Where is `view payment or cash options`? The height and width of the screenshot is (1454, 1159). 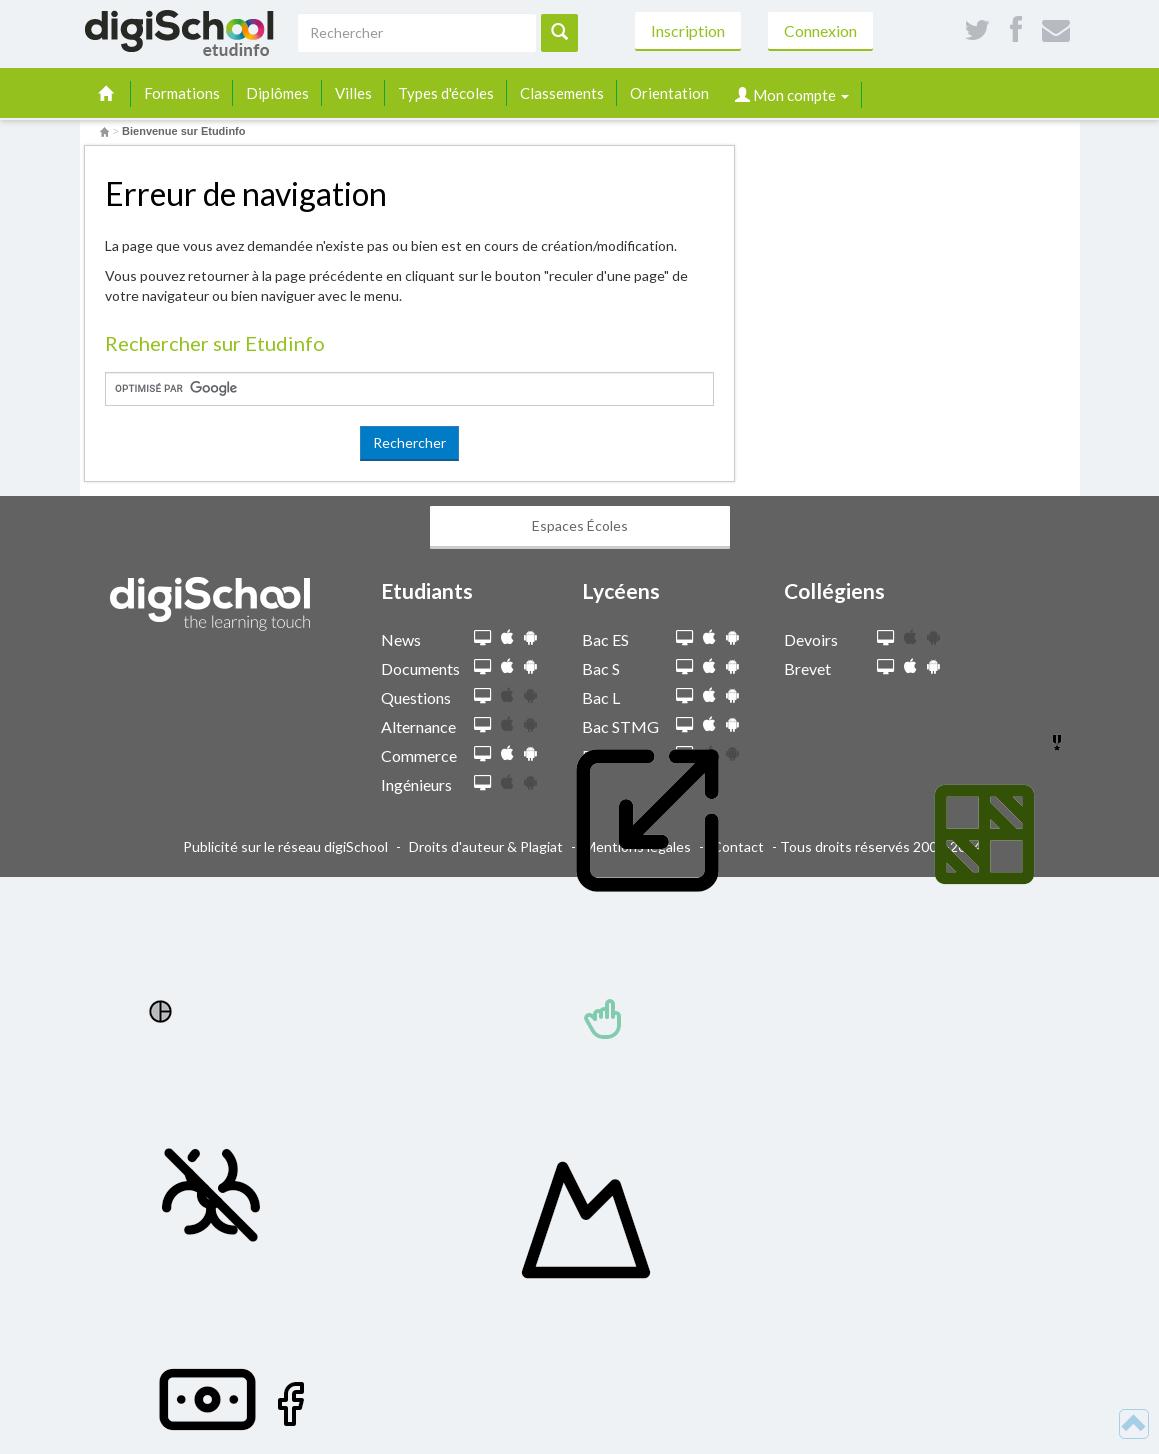
view payment or cash options is located at coordinates (207, 1399).